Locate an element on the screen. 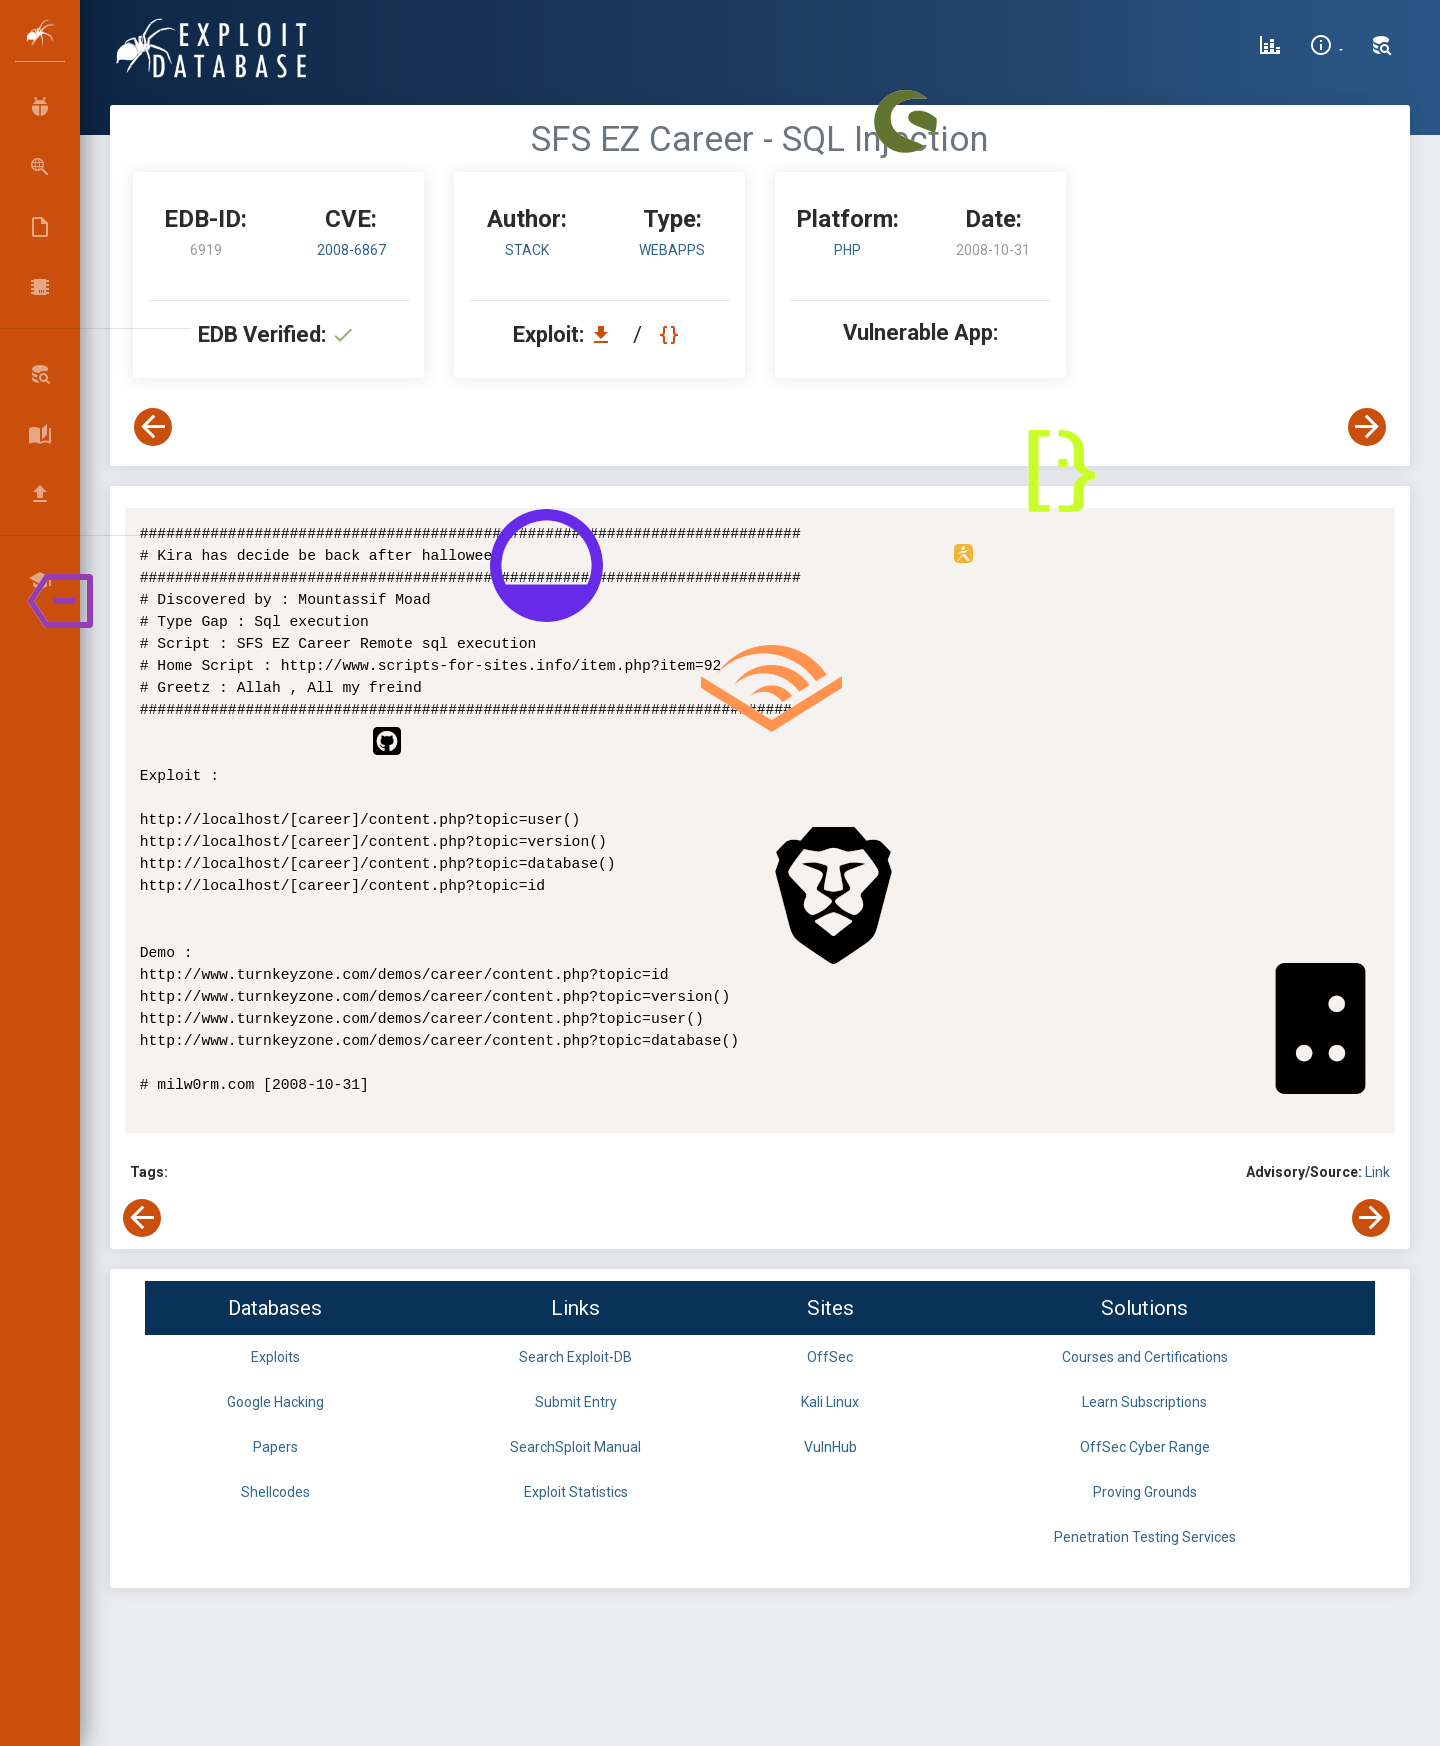 The image size is (1440, 1746). open the Île-de-France Mobilités app is located at coordinates (963, 553).